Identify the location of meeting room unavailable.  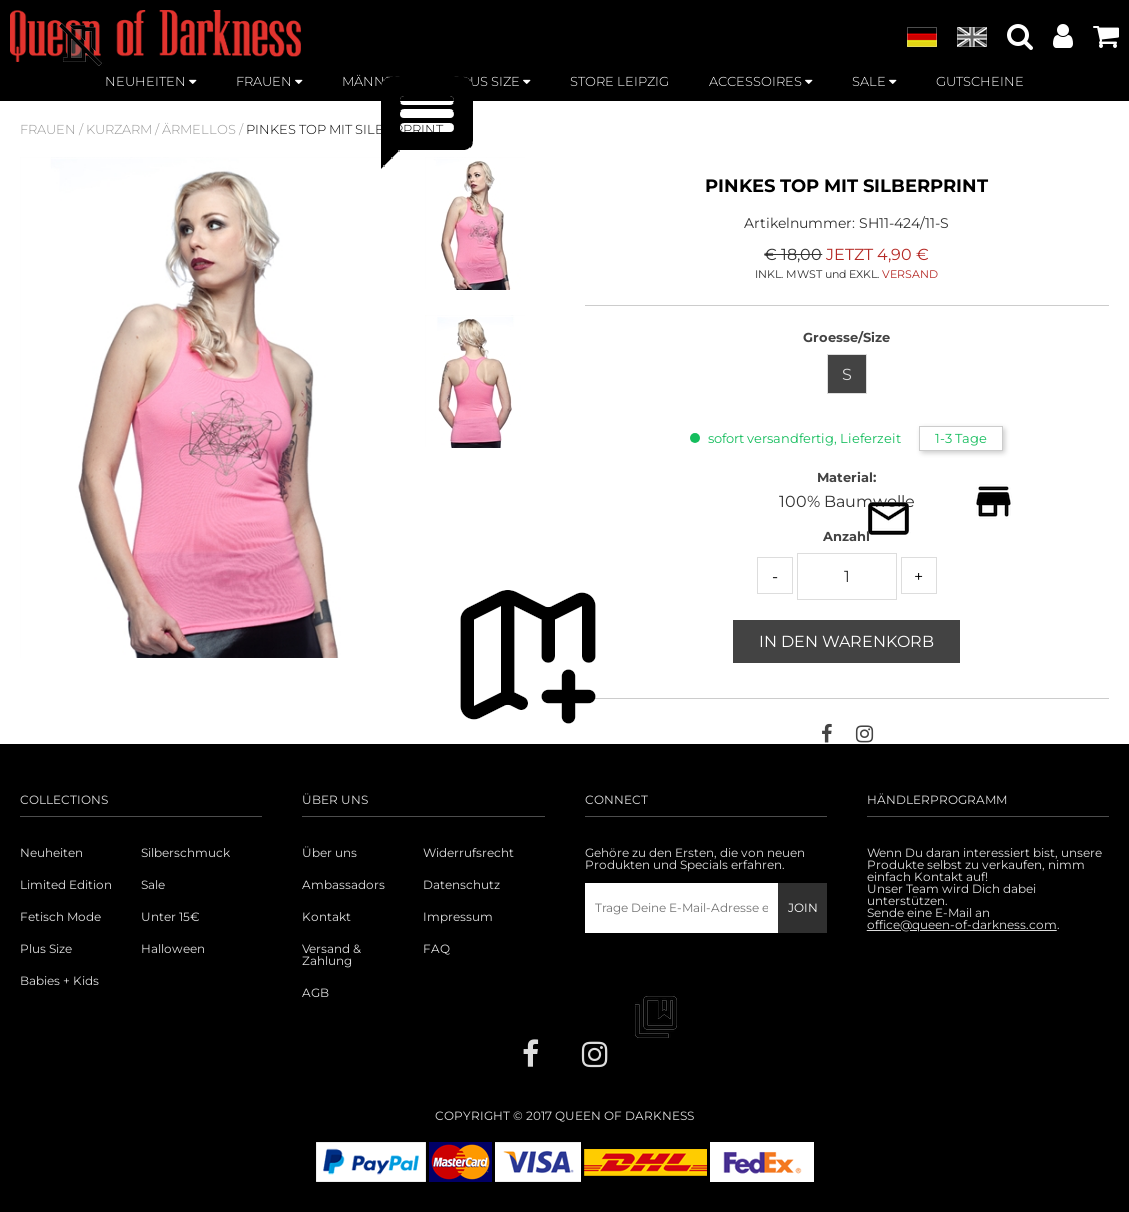
(81, 43).